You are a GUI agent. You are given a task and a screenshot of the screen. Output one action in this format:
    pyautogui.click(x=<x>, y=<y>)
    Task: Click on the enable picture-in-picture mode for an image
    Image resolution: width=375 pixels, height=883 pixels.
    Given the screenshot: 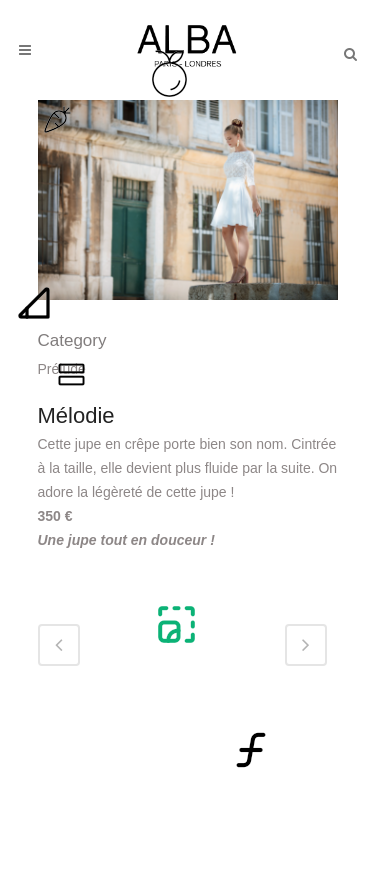 What is the action you would take?
    pyautogui.click(x=176, y=624)
    